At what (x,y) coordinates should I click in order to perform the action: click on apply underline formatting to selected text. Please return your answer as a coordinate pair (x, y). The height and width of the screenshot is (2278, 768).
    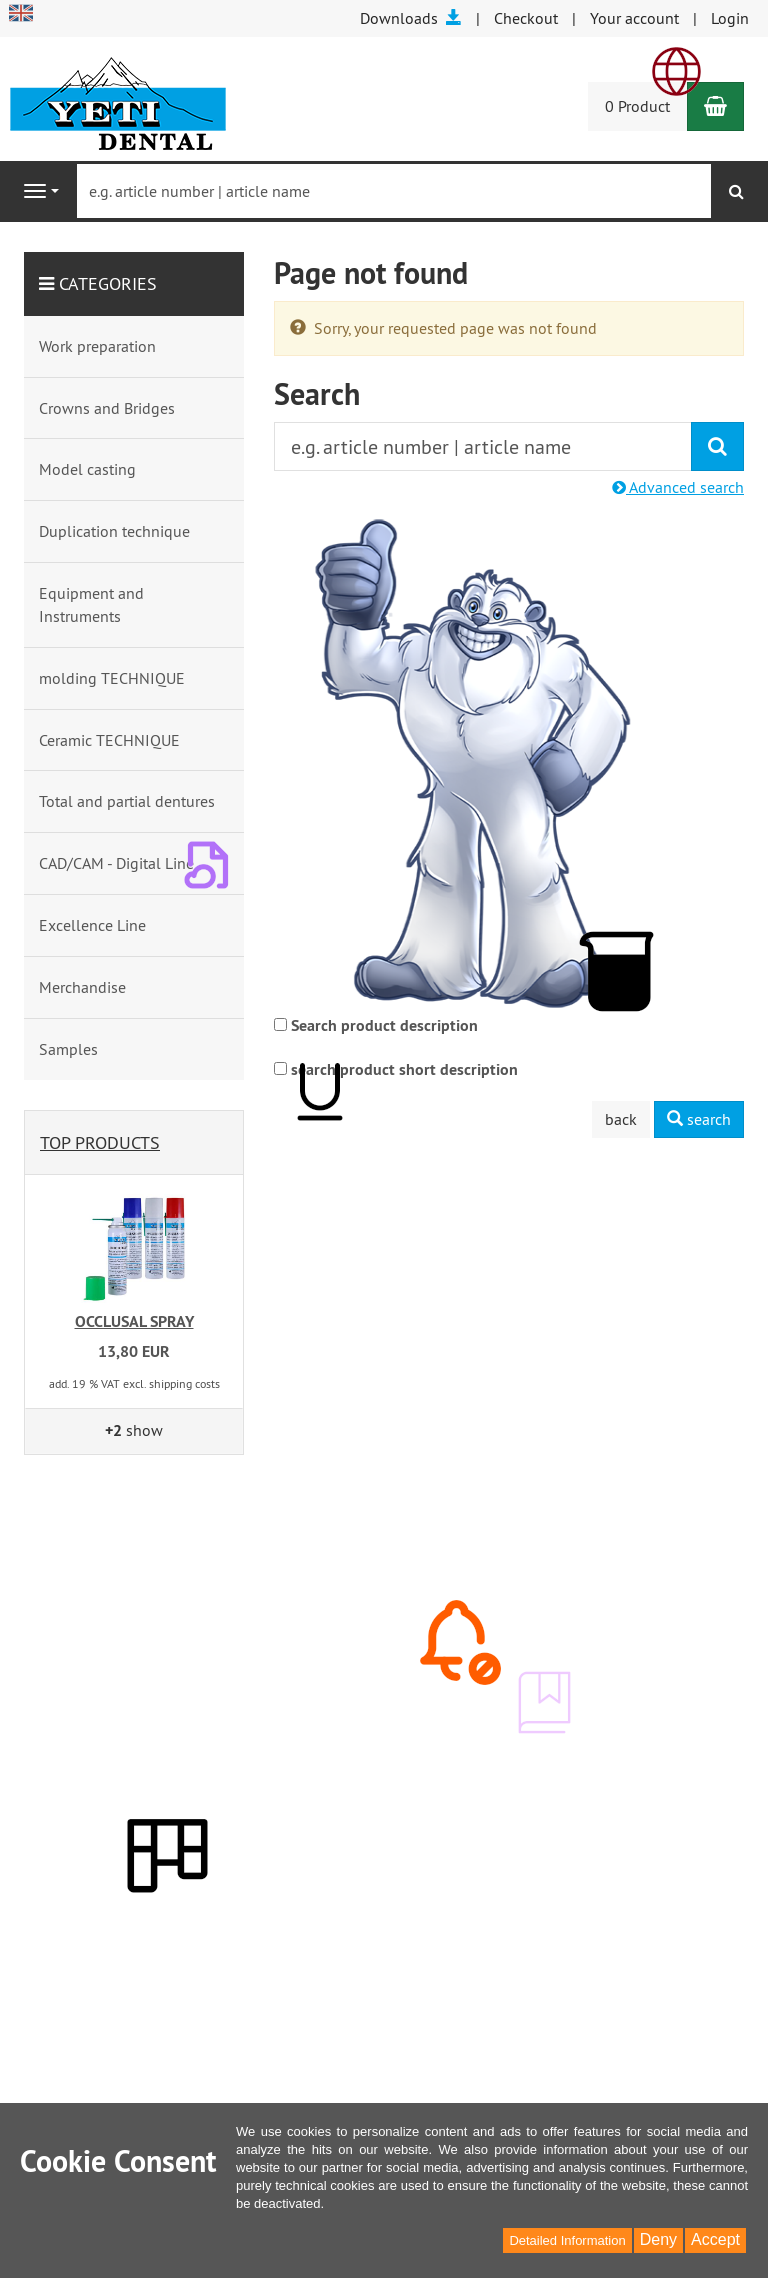
    Looking at the image, I should click on (320, 1088).